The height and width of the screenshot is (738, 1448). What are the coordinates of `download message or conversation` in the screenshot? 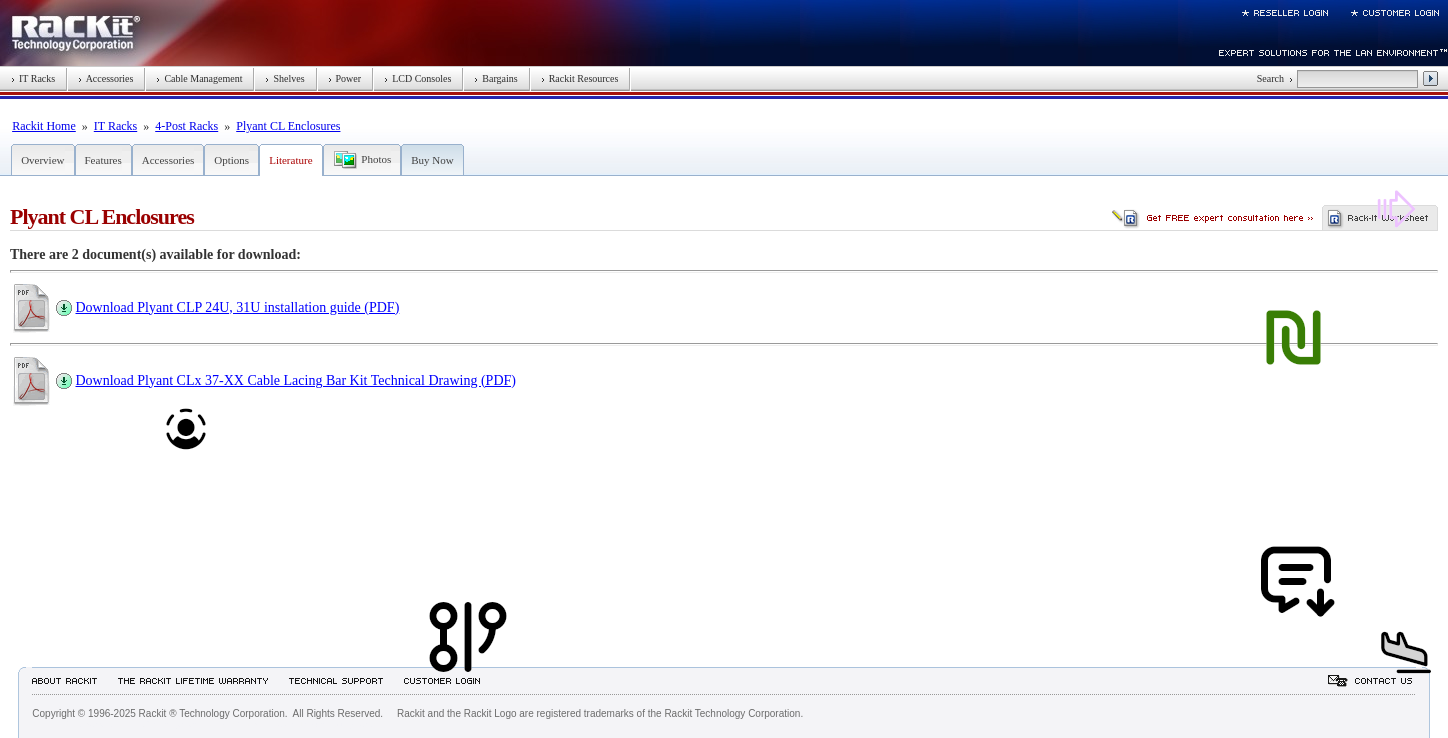 It's located at (1296, 578).